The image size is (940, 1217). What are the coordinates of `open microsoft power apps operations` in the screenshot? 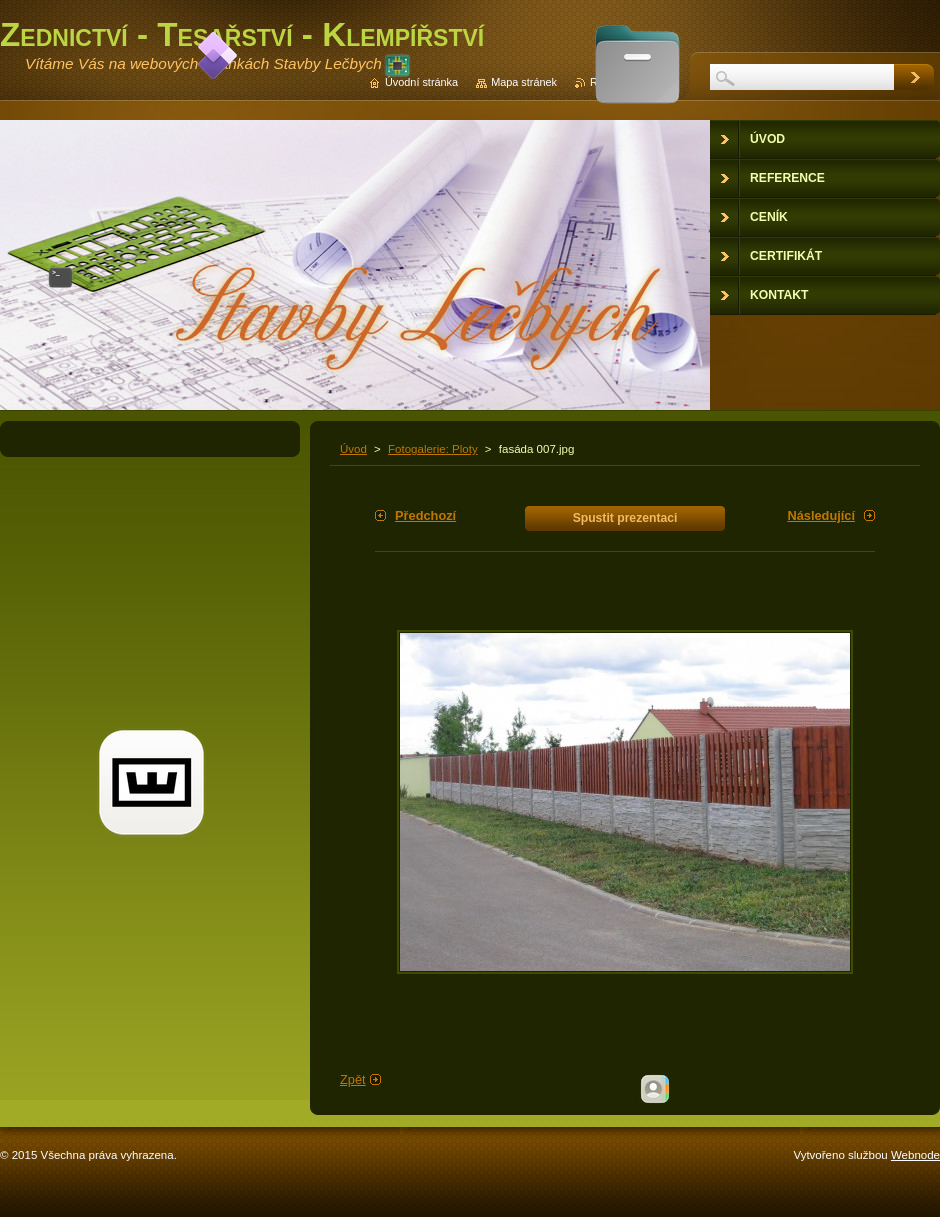 It's located at (216, 55).